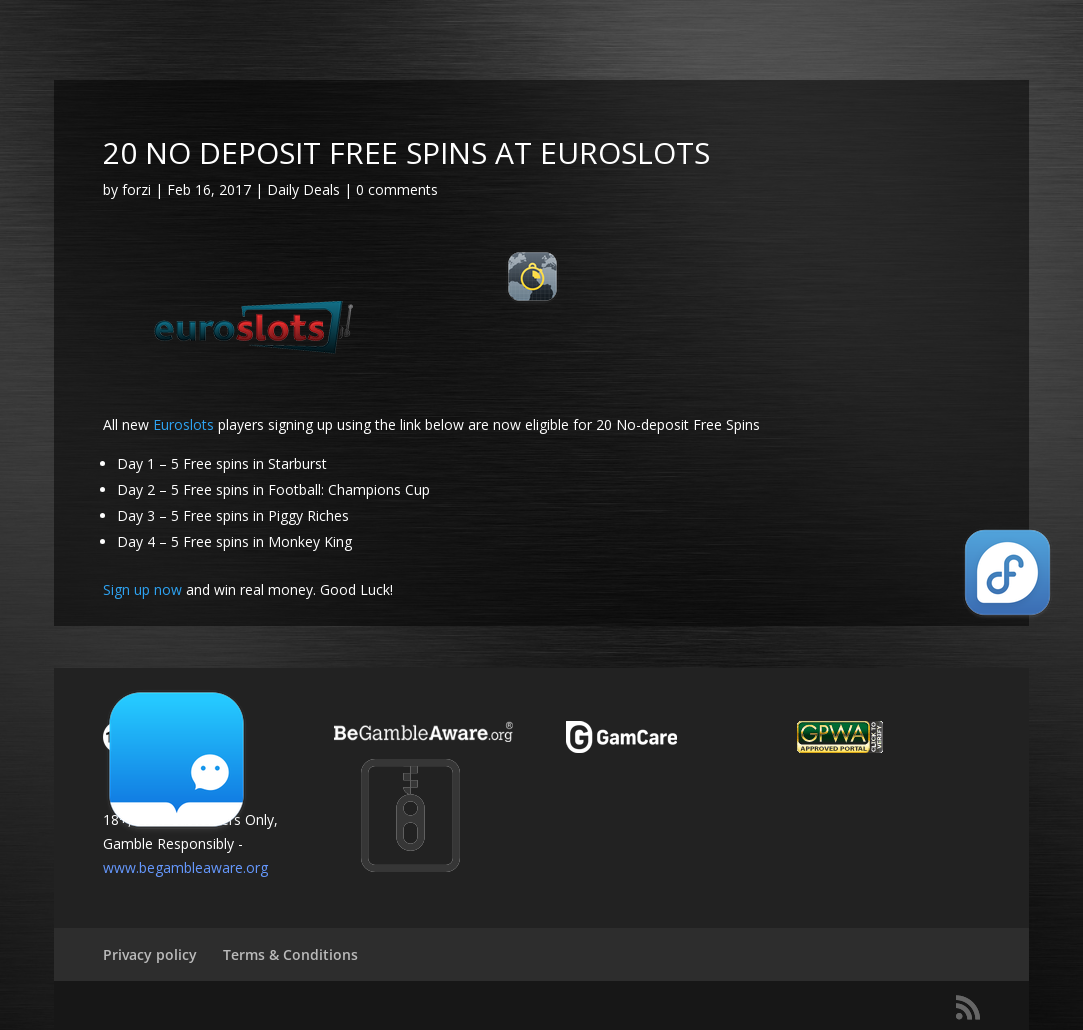  I want to click on open the fedora linux application, so click(1007, 572).